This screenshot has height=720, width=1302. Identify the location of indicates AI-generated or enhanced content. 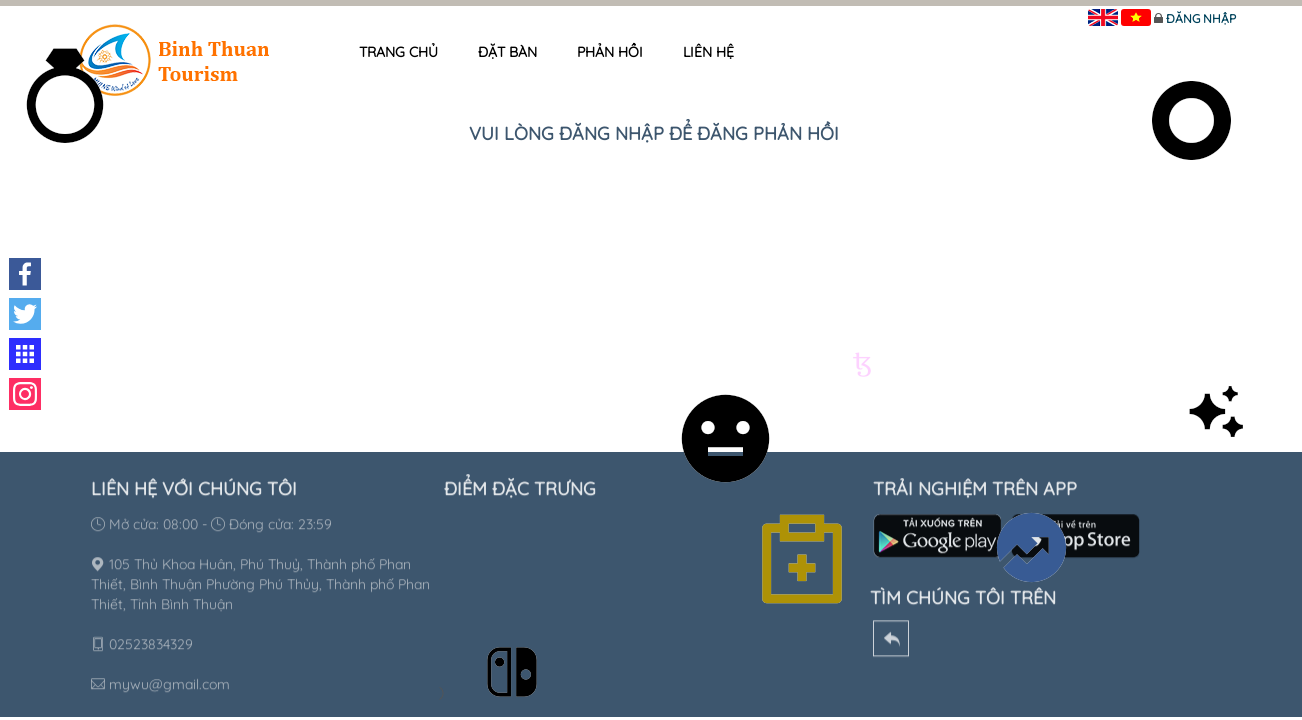
(1217, 411).